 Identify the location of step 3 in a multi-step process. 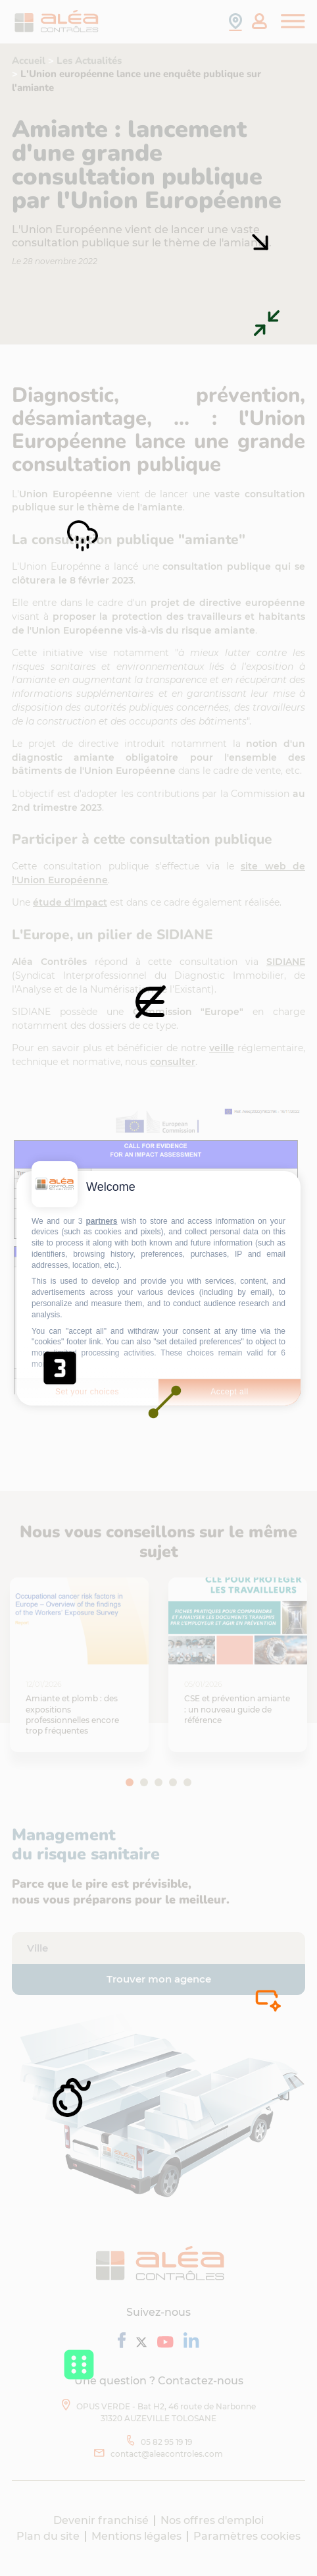
(60, 1368).